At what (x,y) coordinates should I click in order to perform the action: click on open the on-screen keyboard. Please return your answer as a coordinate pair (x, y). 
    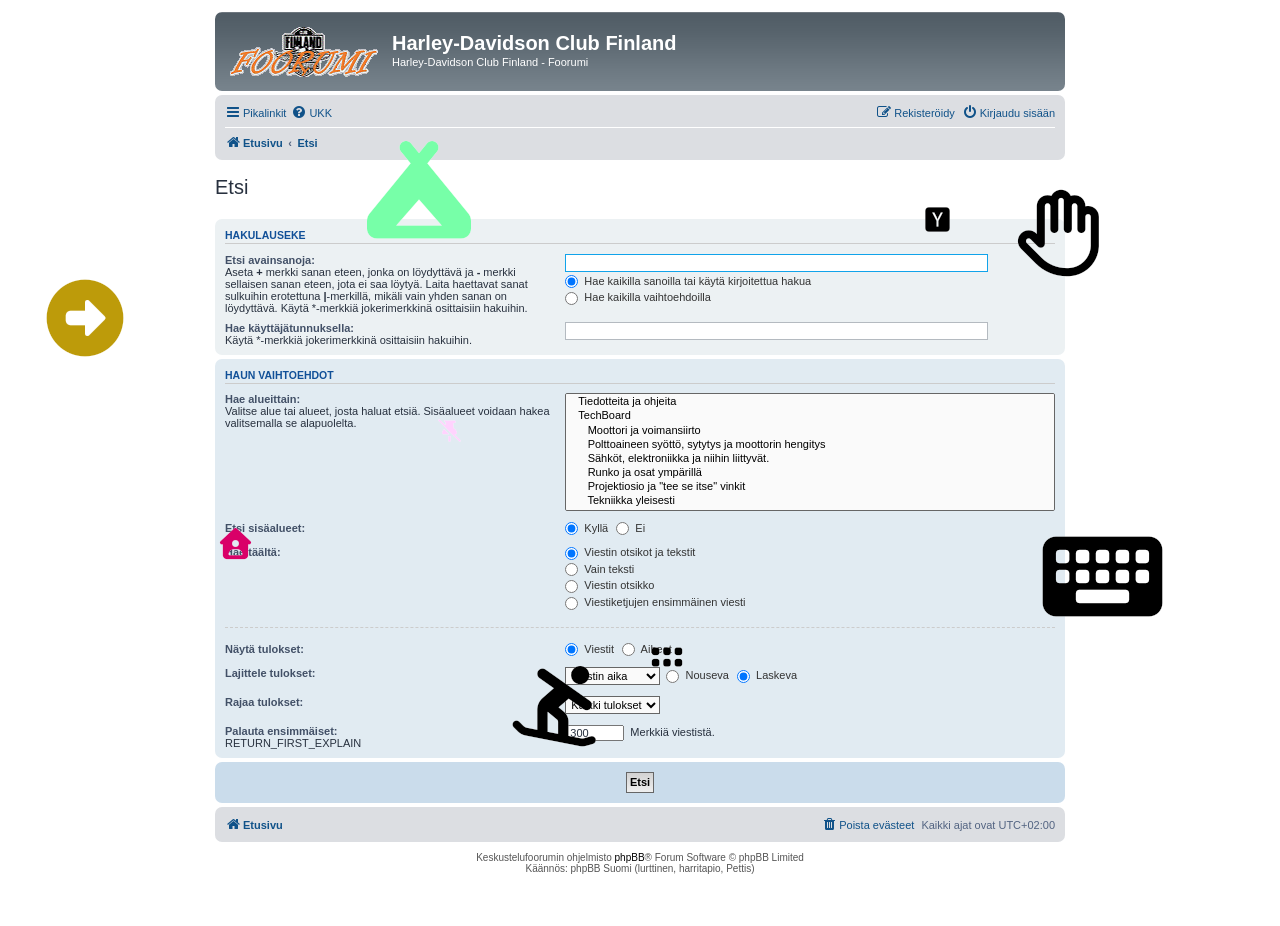
    Looking at the image, I should click on (1102, 576).